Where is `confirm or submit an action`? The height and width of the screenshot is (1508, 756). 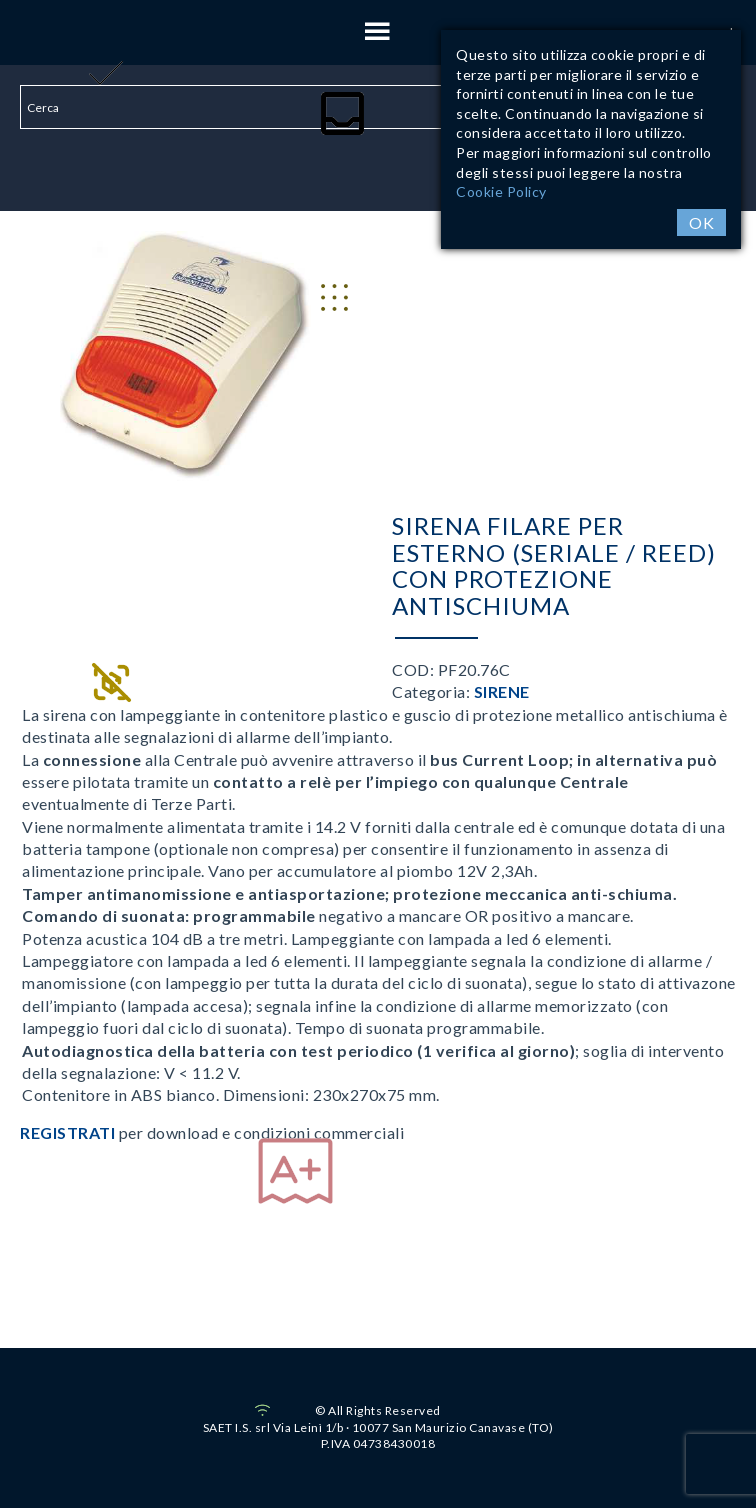 confirm or submit an action is located at coordinates (105, 71).